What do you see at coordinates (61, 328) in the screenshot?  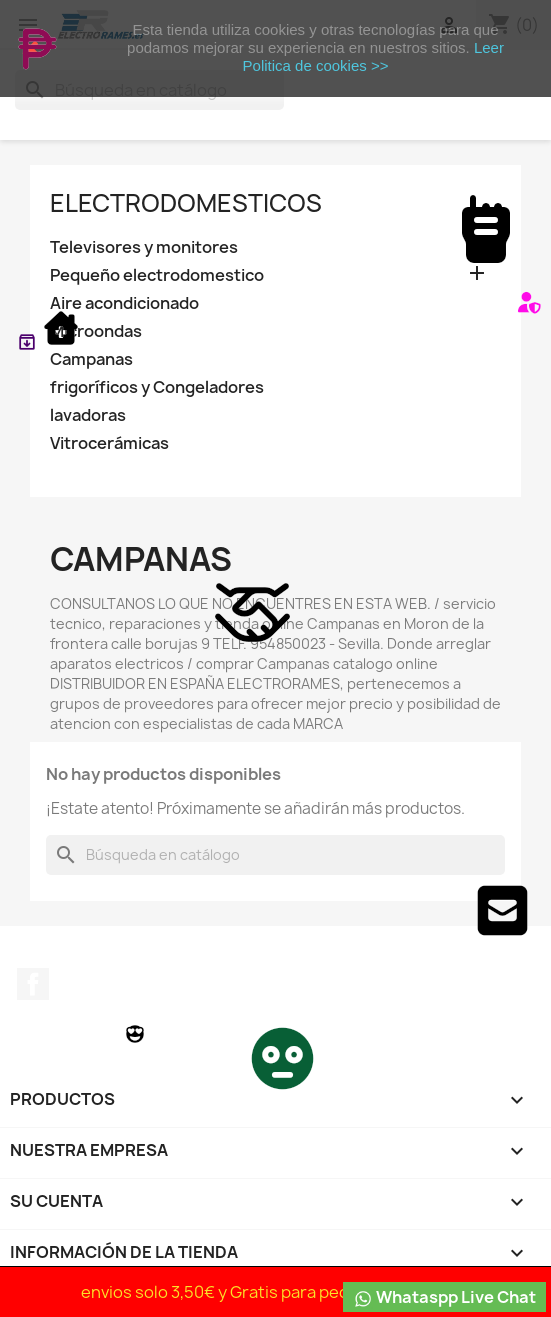 I see `access medical or healthcare services` at bounding box center [61, 328].